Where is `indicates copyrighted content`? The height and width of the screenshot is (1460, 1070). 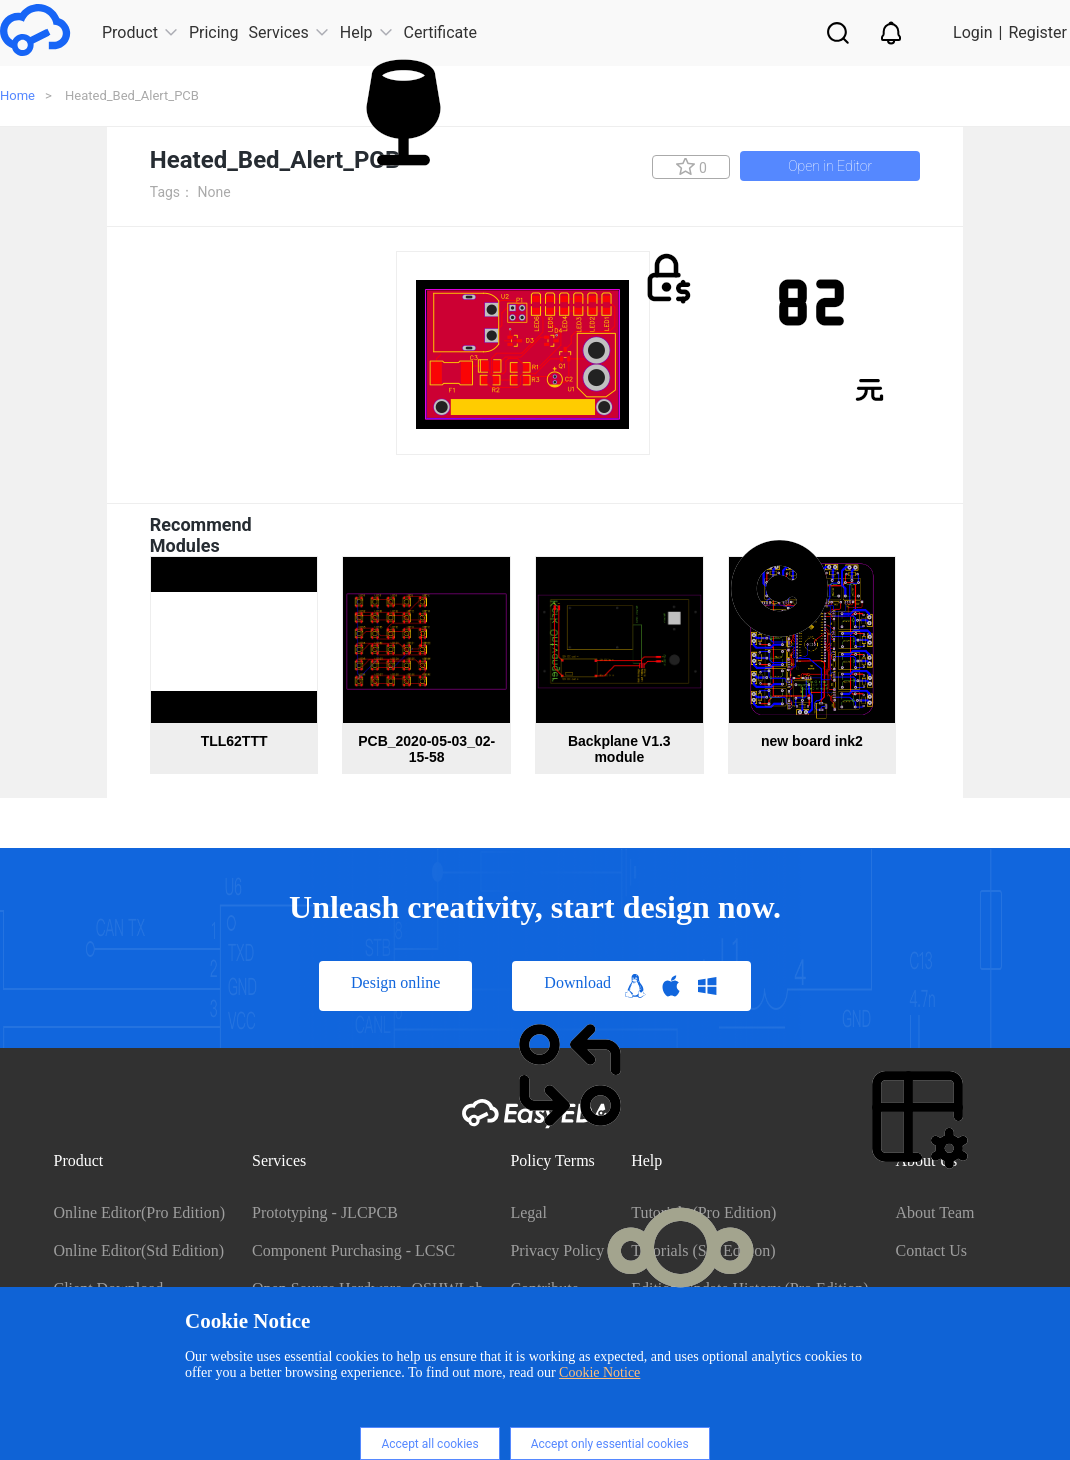 indicates copyrighted content is located at coordinates (779, 588).